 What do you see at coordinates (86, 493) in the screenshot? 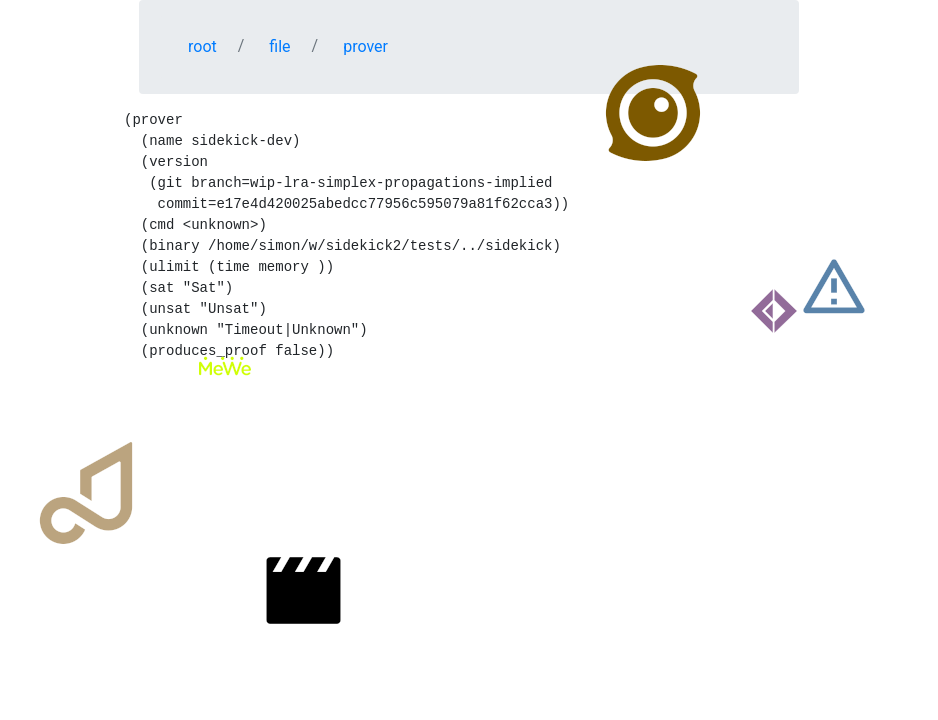
I see `open the Pretzel app` at bounding box center [86, 493].